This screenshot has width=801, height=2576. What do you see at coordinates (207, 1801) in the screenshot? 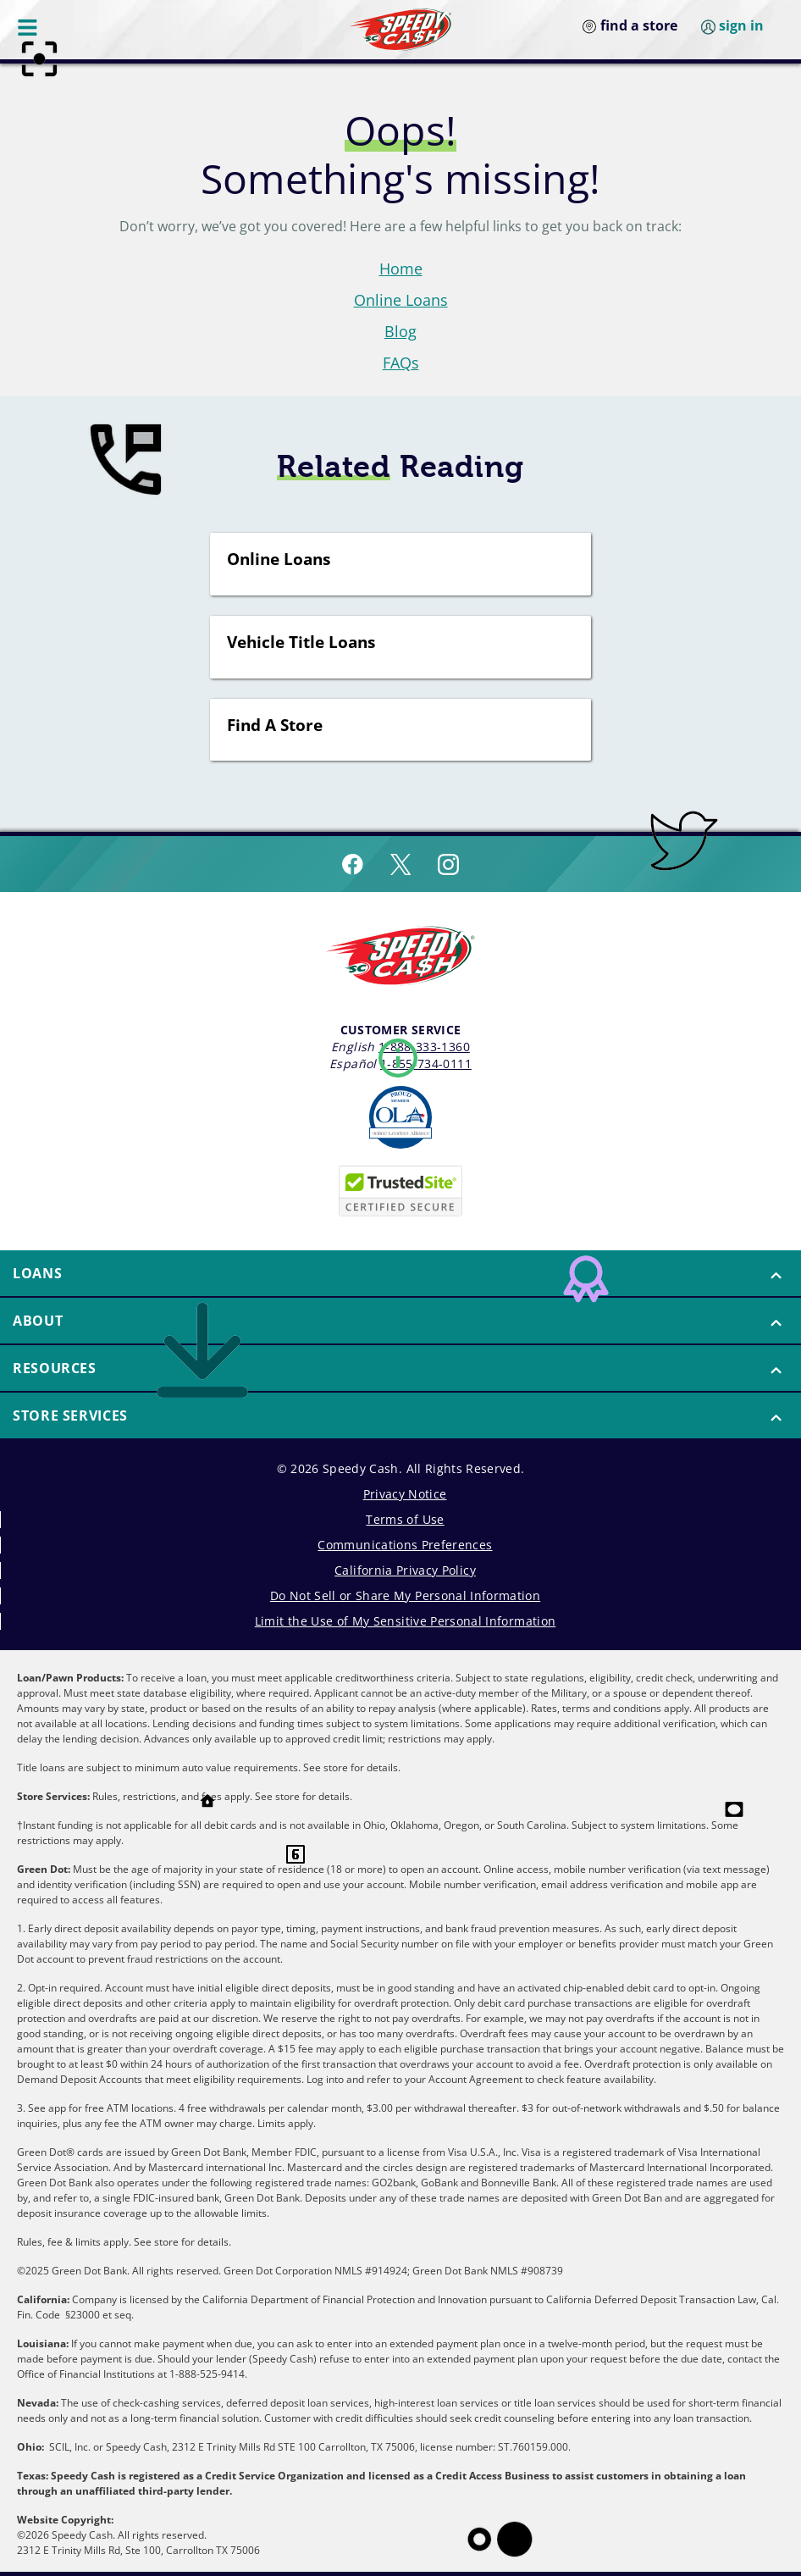
I see `indicates water damage or leak detected in home` at bounding box center [207, 1801].